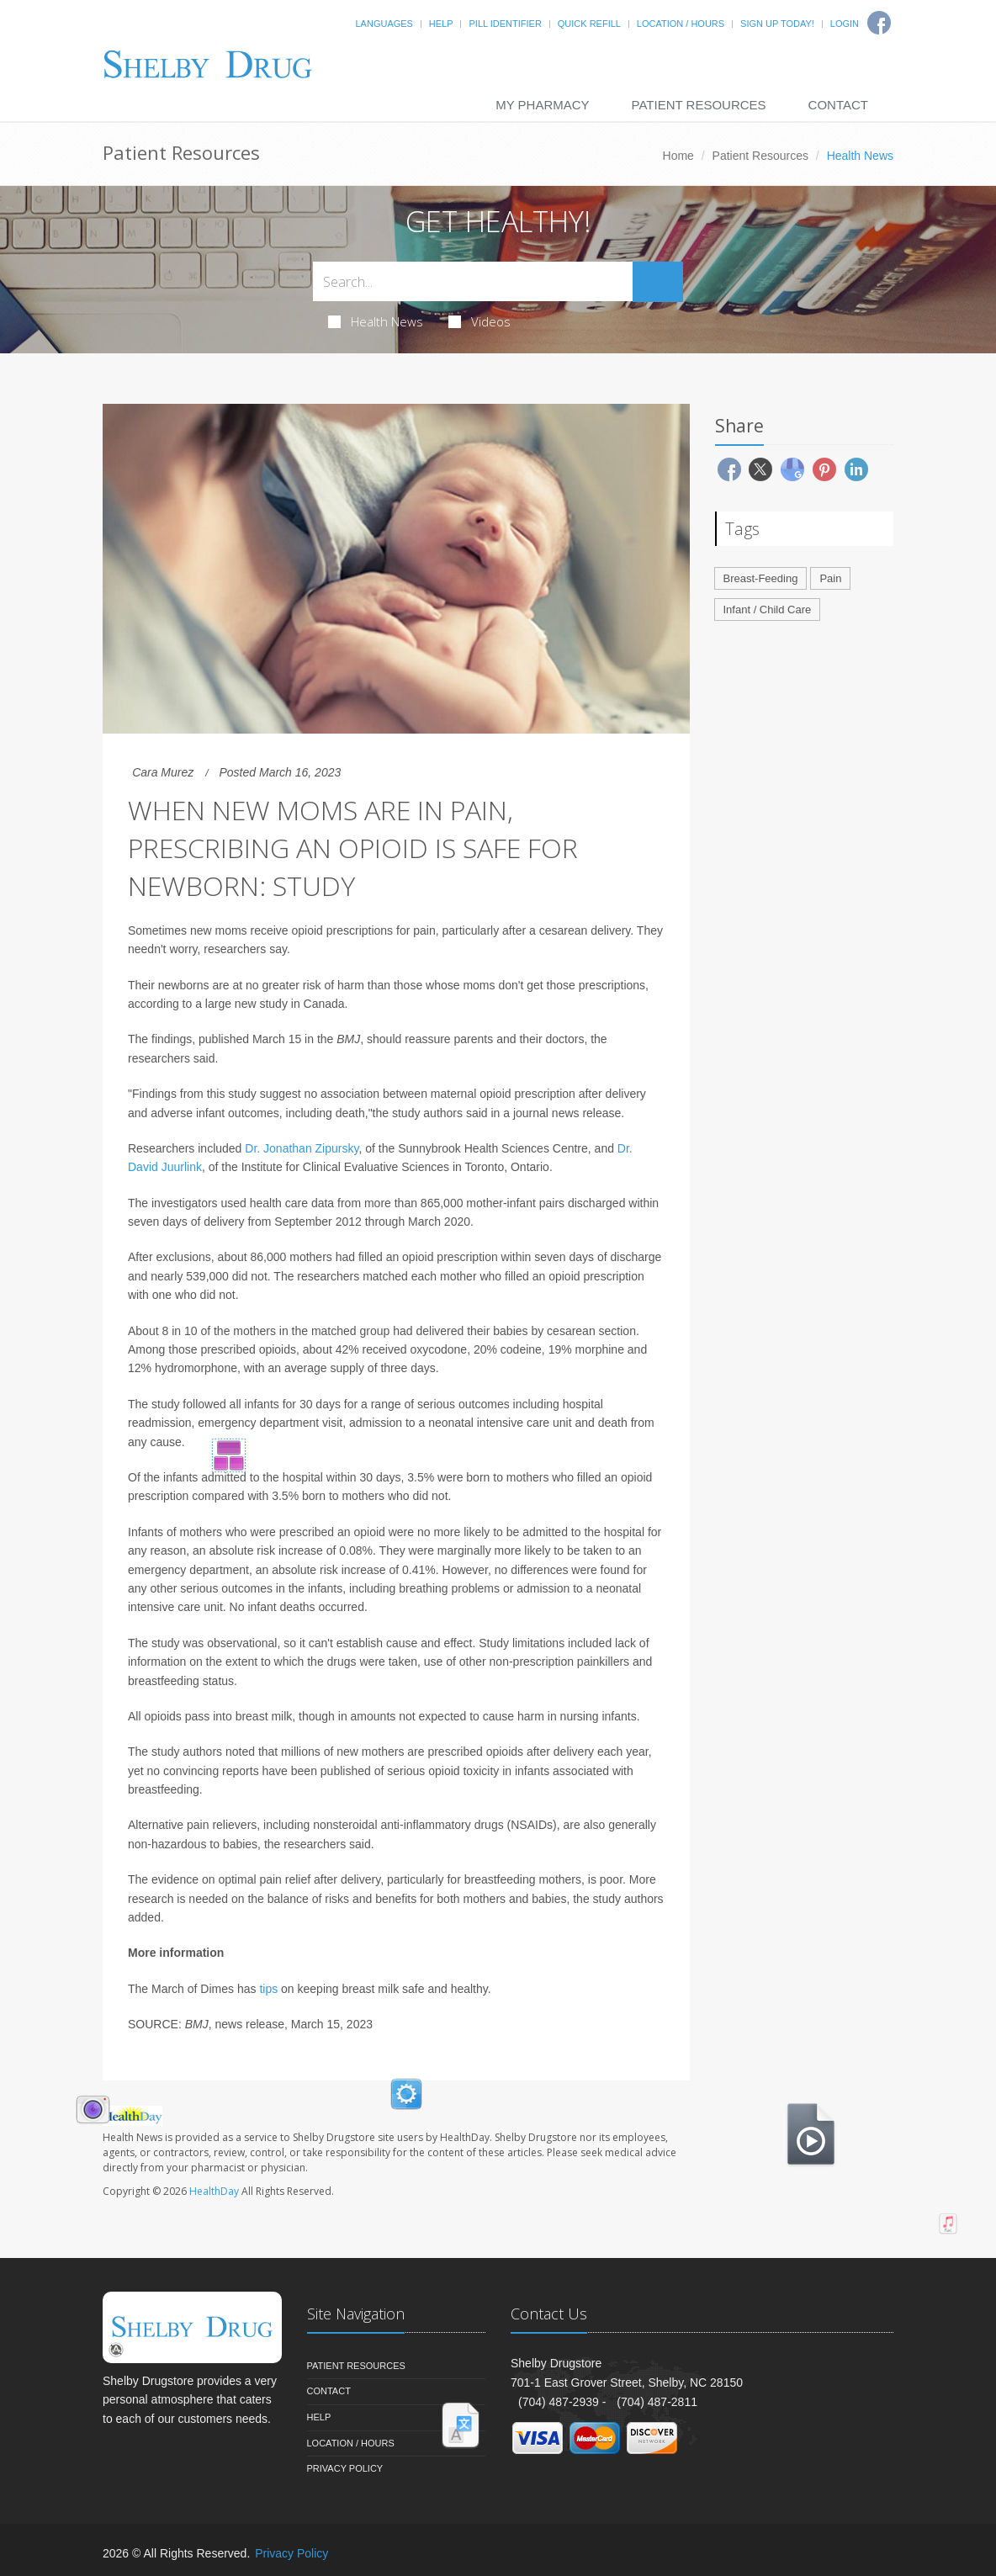 This screenshot has height=2576, width=996. What do you see at coordinates (811, 2135) in the screenshot?
I see `a kdenlive title clip file` at bounding box center [811, 2135].